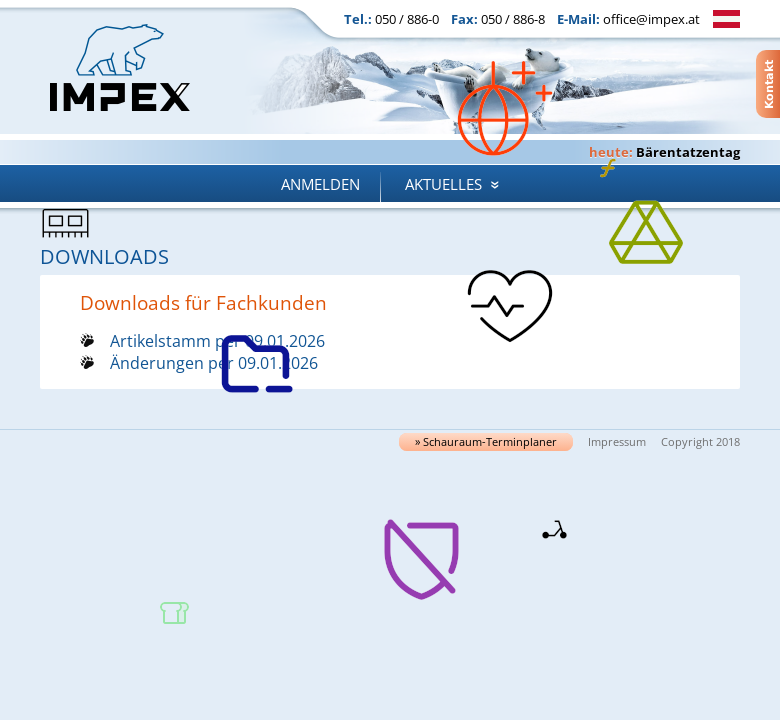  Describe the element at coordinates (500, 110) in the screenshot. I see `access party or event mode` at that location.